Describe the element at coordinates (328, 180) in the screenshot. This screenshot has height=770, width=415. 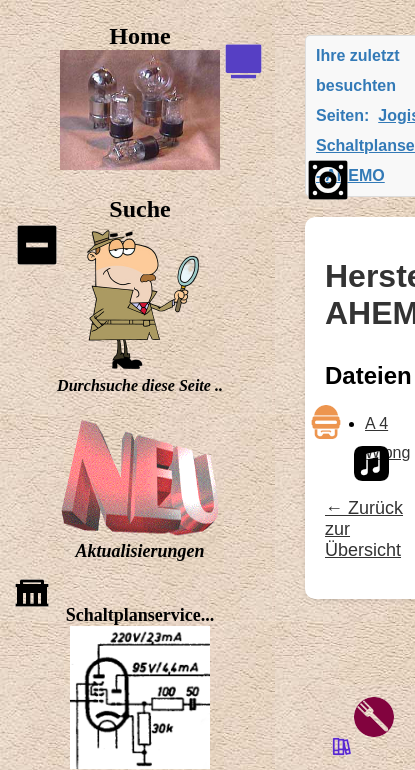
I see `adjust speaker or audio output settings` at that location.